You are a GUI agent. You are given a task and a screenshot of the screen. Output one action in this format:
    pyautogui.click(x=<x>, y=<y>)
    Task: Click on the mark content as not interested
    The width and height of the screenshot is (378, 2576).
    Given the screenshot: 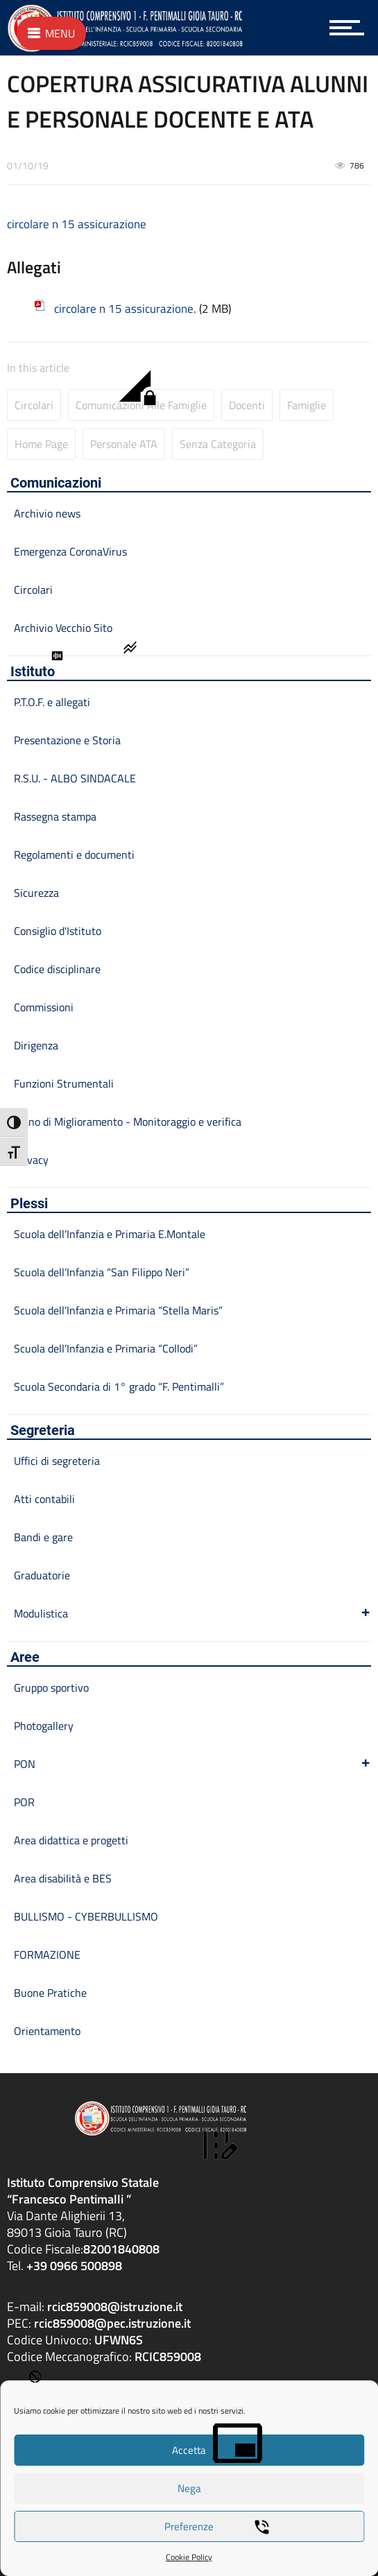 What is the action you would take?
    pyautogui.click(x=35, y=2376)
    